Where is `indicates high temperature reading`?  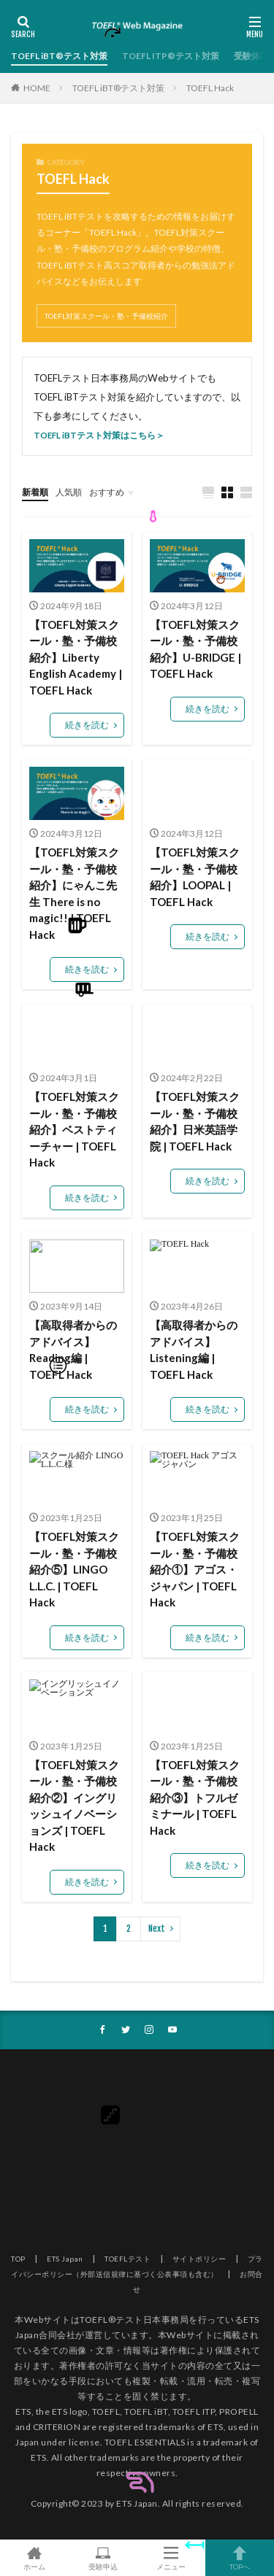
indicates high temperature reading is located at coordinates (153, 516).